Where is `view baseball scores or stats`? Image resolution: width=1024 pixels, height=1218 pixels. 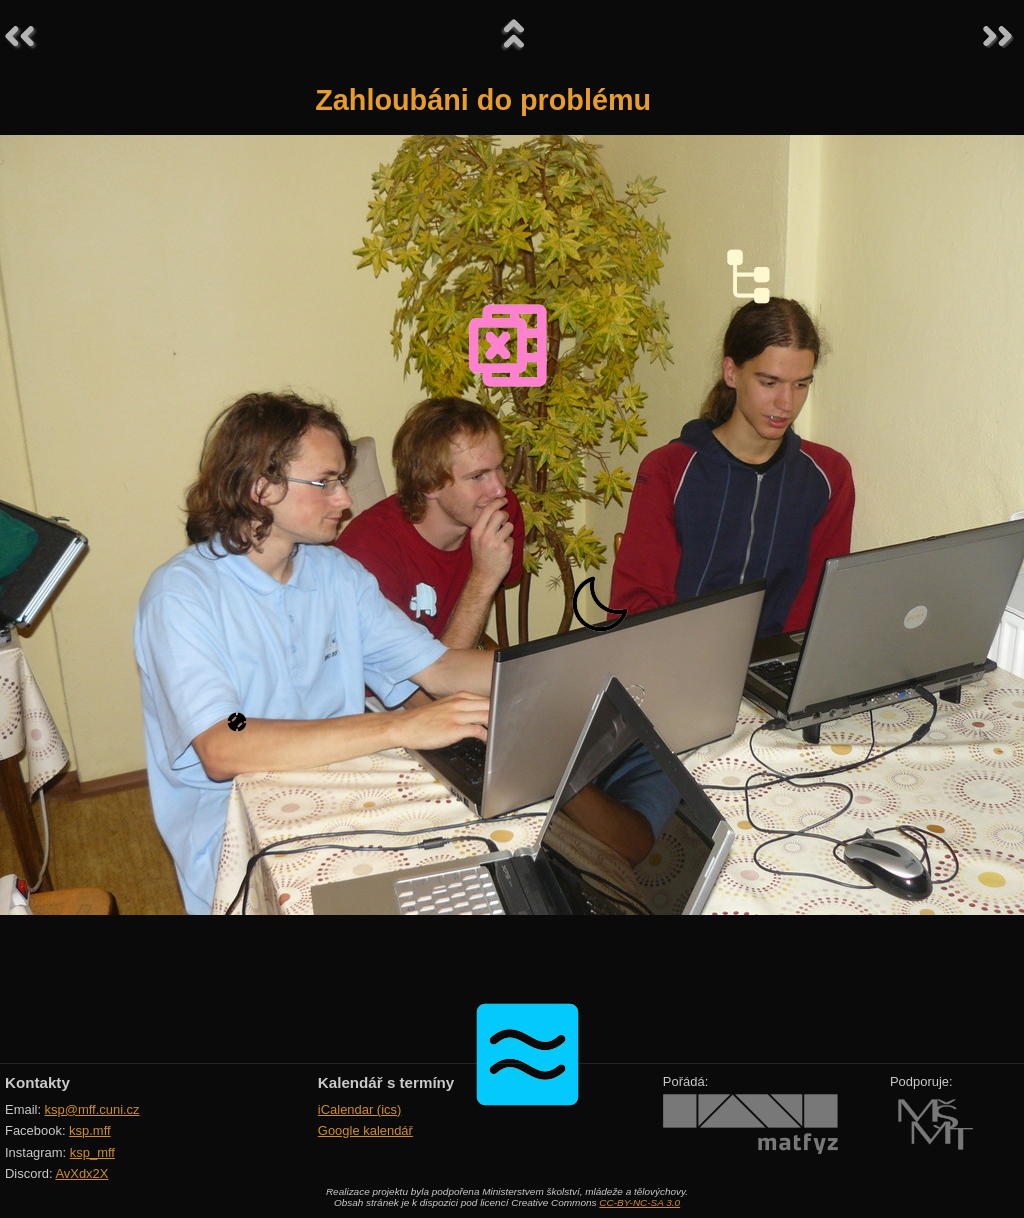 view baseball scores or stats is located at coordinates (237, 722).